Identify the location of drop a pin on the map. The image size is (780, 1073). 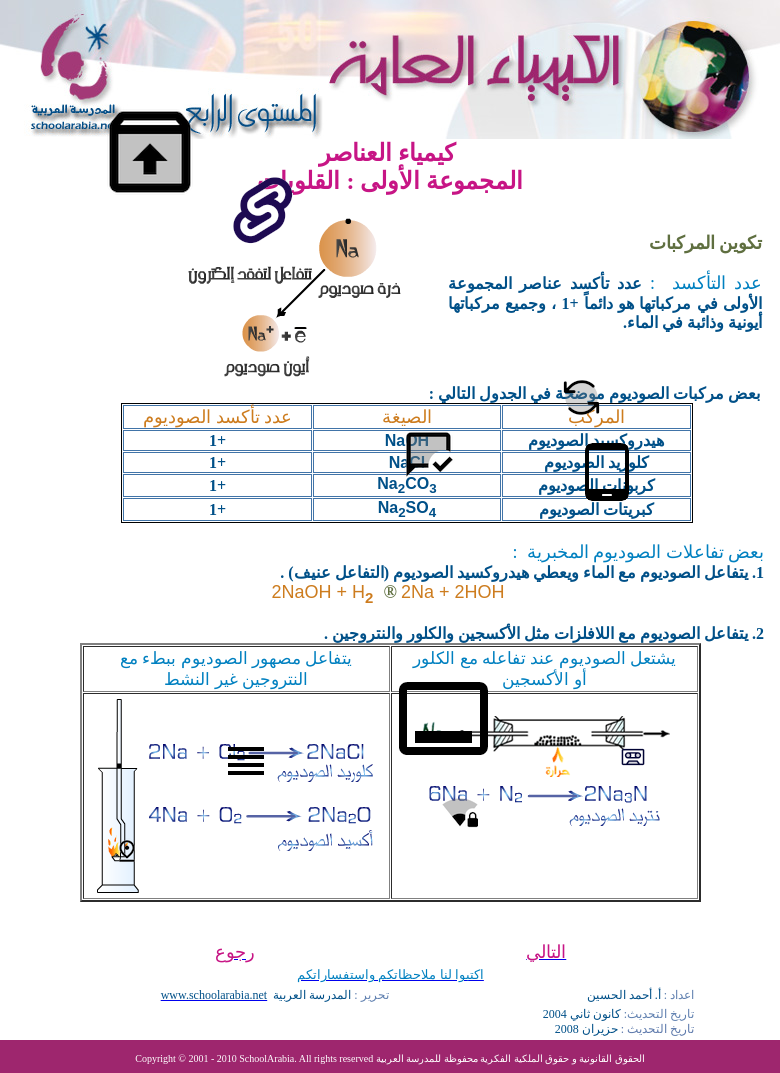
(127, 851).